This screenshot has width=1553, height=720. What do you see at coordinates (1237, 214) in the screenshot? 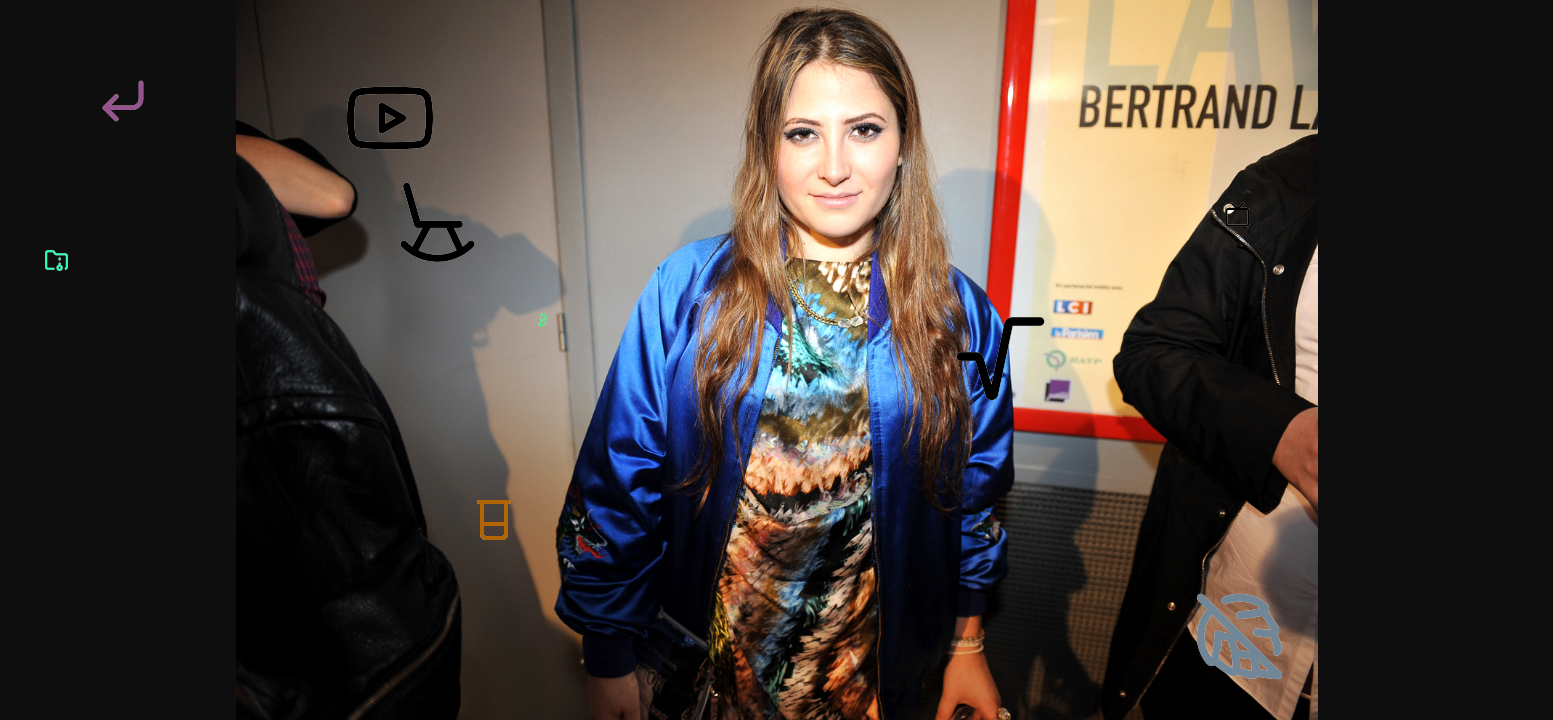
I see `access tv or video streaming content` at bounding box center [1237, 214].